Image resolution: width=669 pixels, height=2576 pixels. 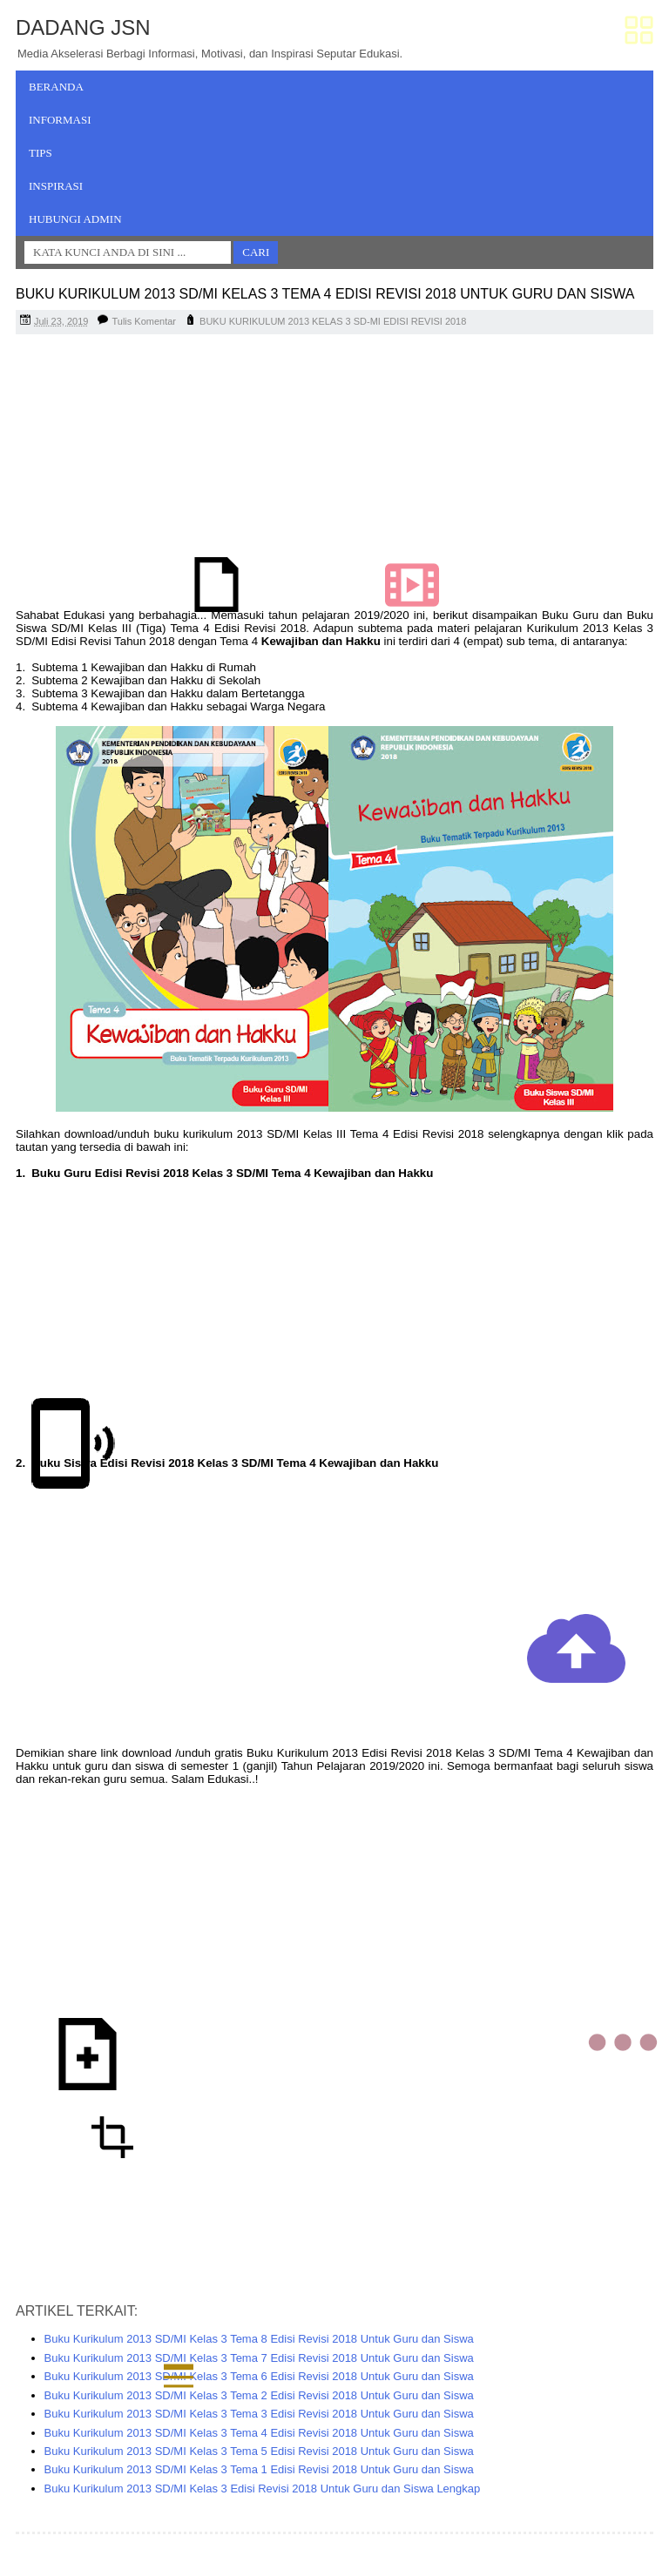 I want to click on upload file to cloud storage, so click(x=576, y=1648).